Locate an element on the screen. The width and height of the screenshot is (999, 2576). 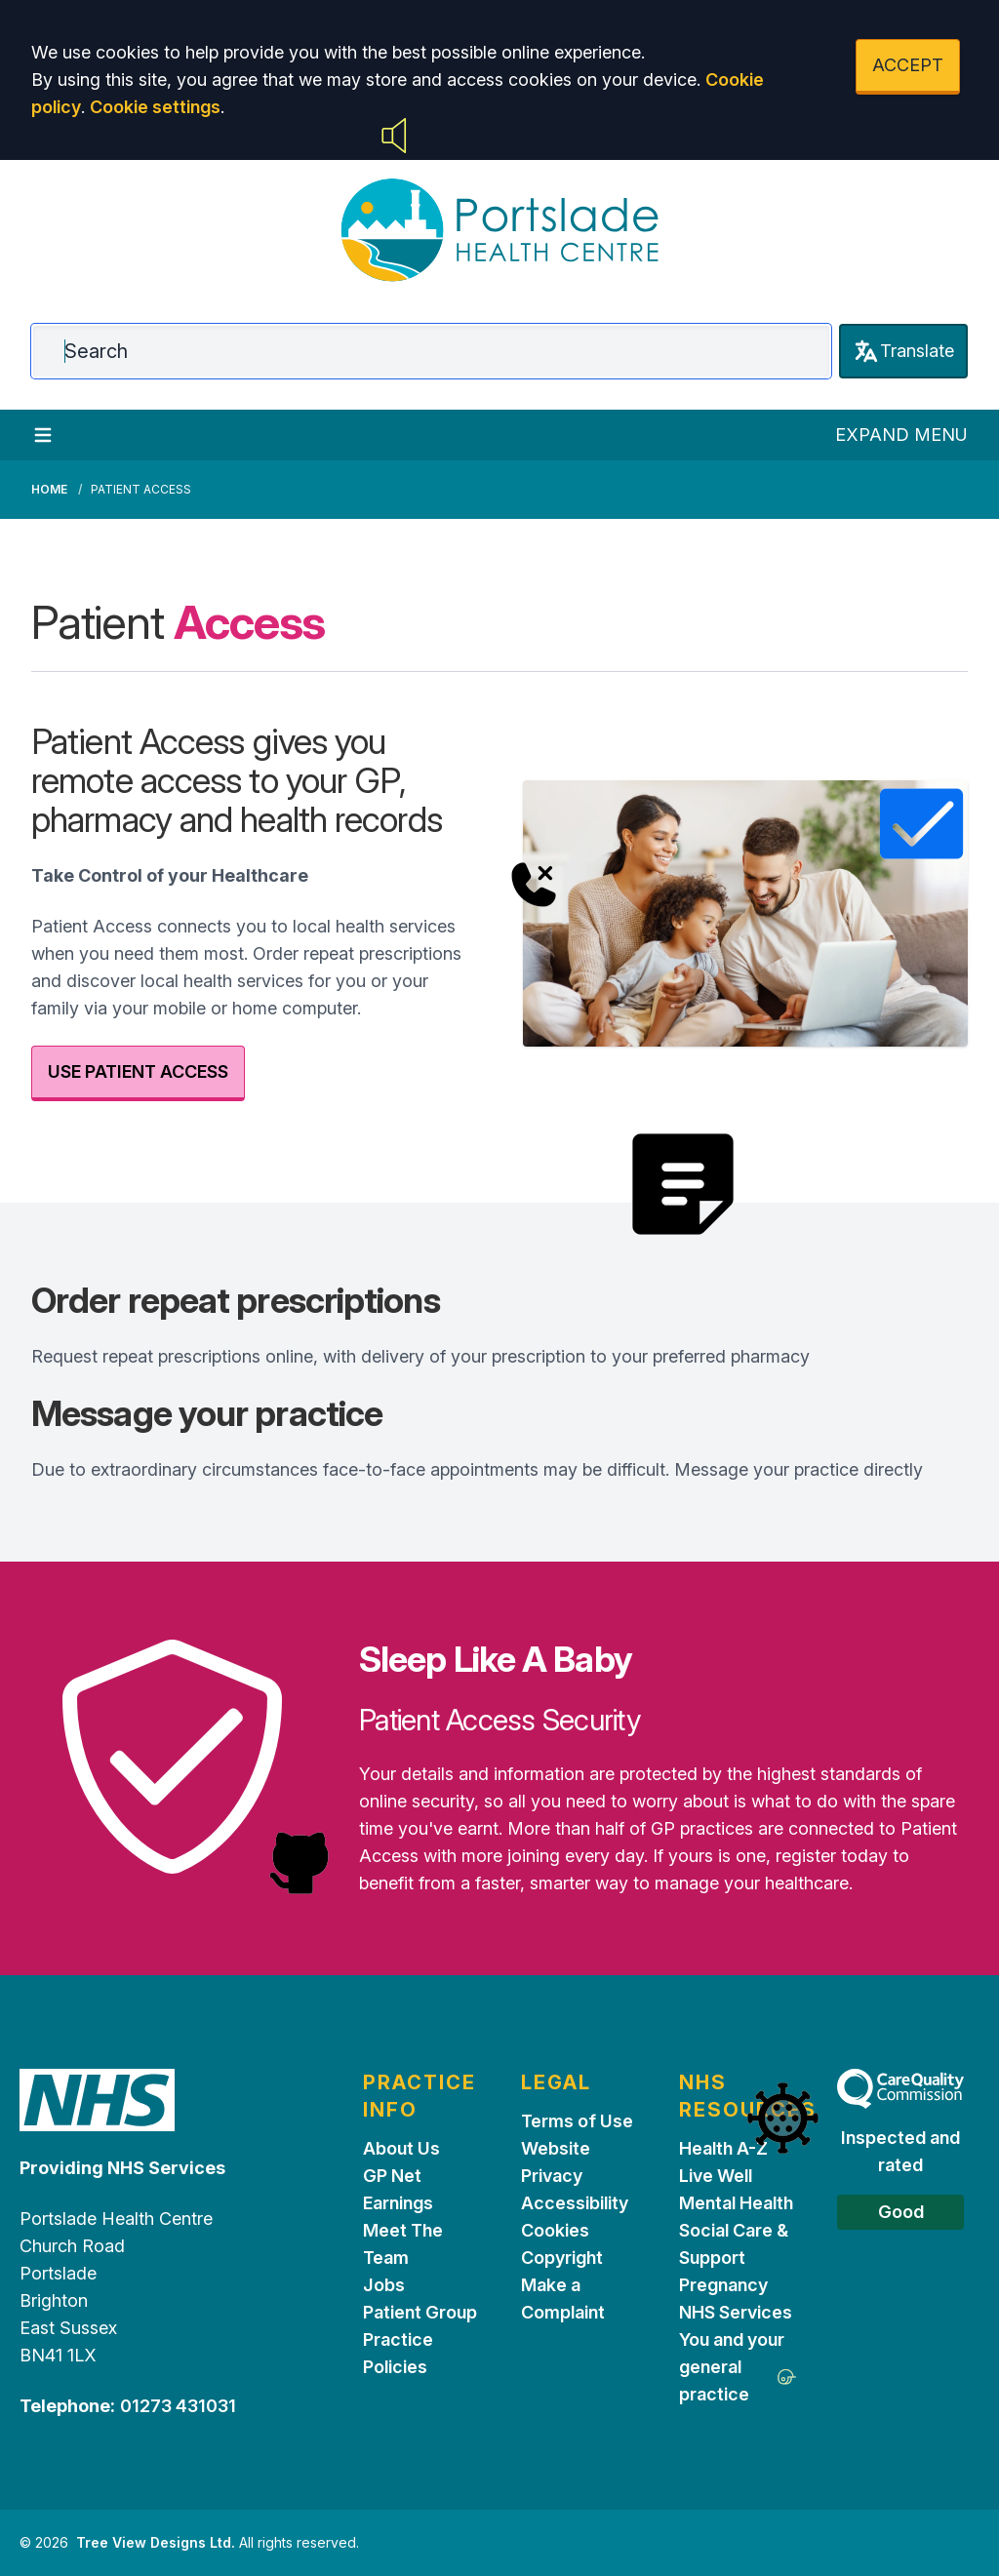
speaker with no audio output is located at coordinates (401, 136).